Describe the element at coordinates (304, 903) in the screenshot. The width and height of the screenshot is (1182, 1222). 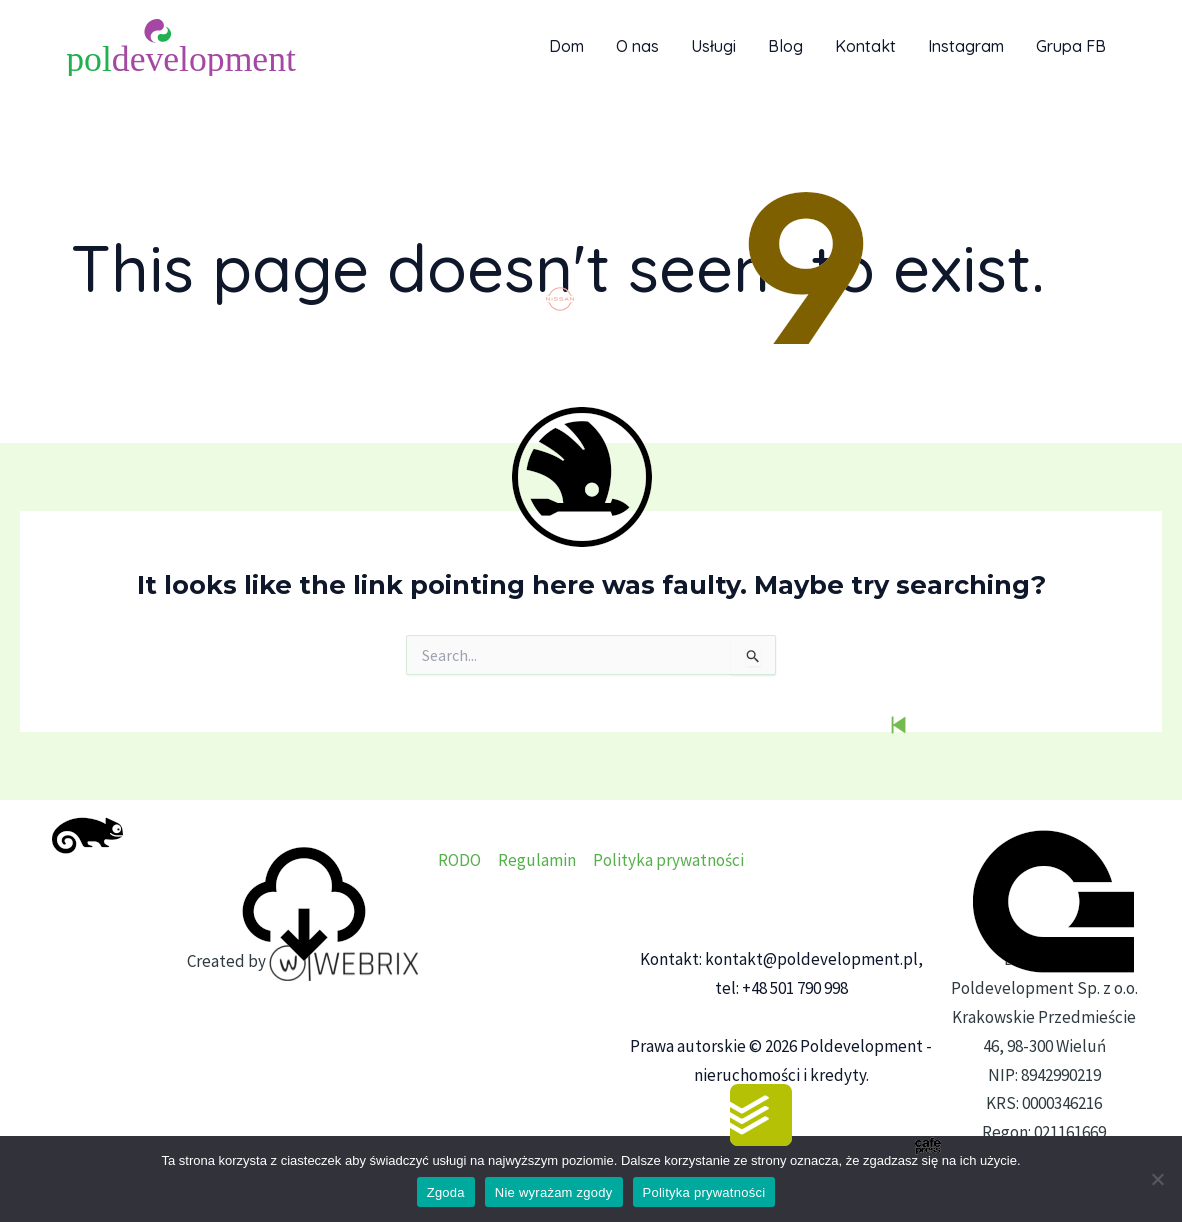
I see `download file from cloud storage` at that location.